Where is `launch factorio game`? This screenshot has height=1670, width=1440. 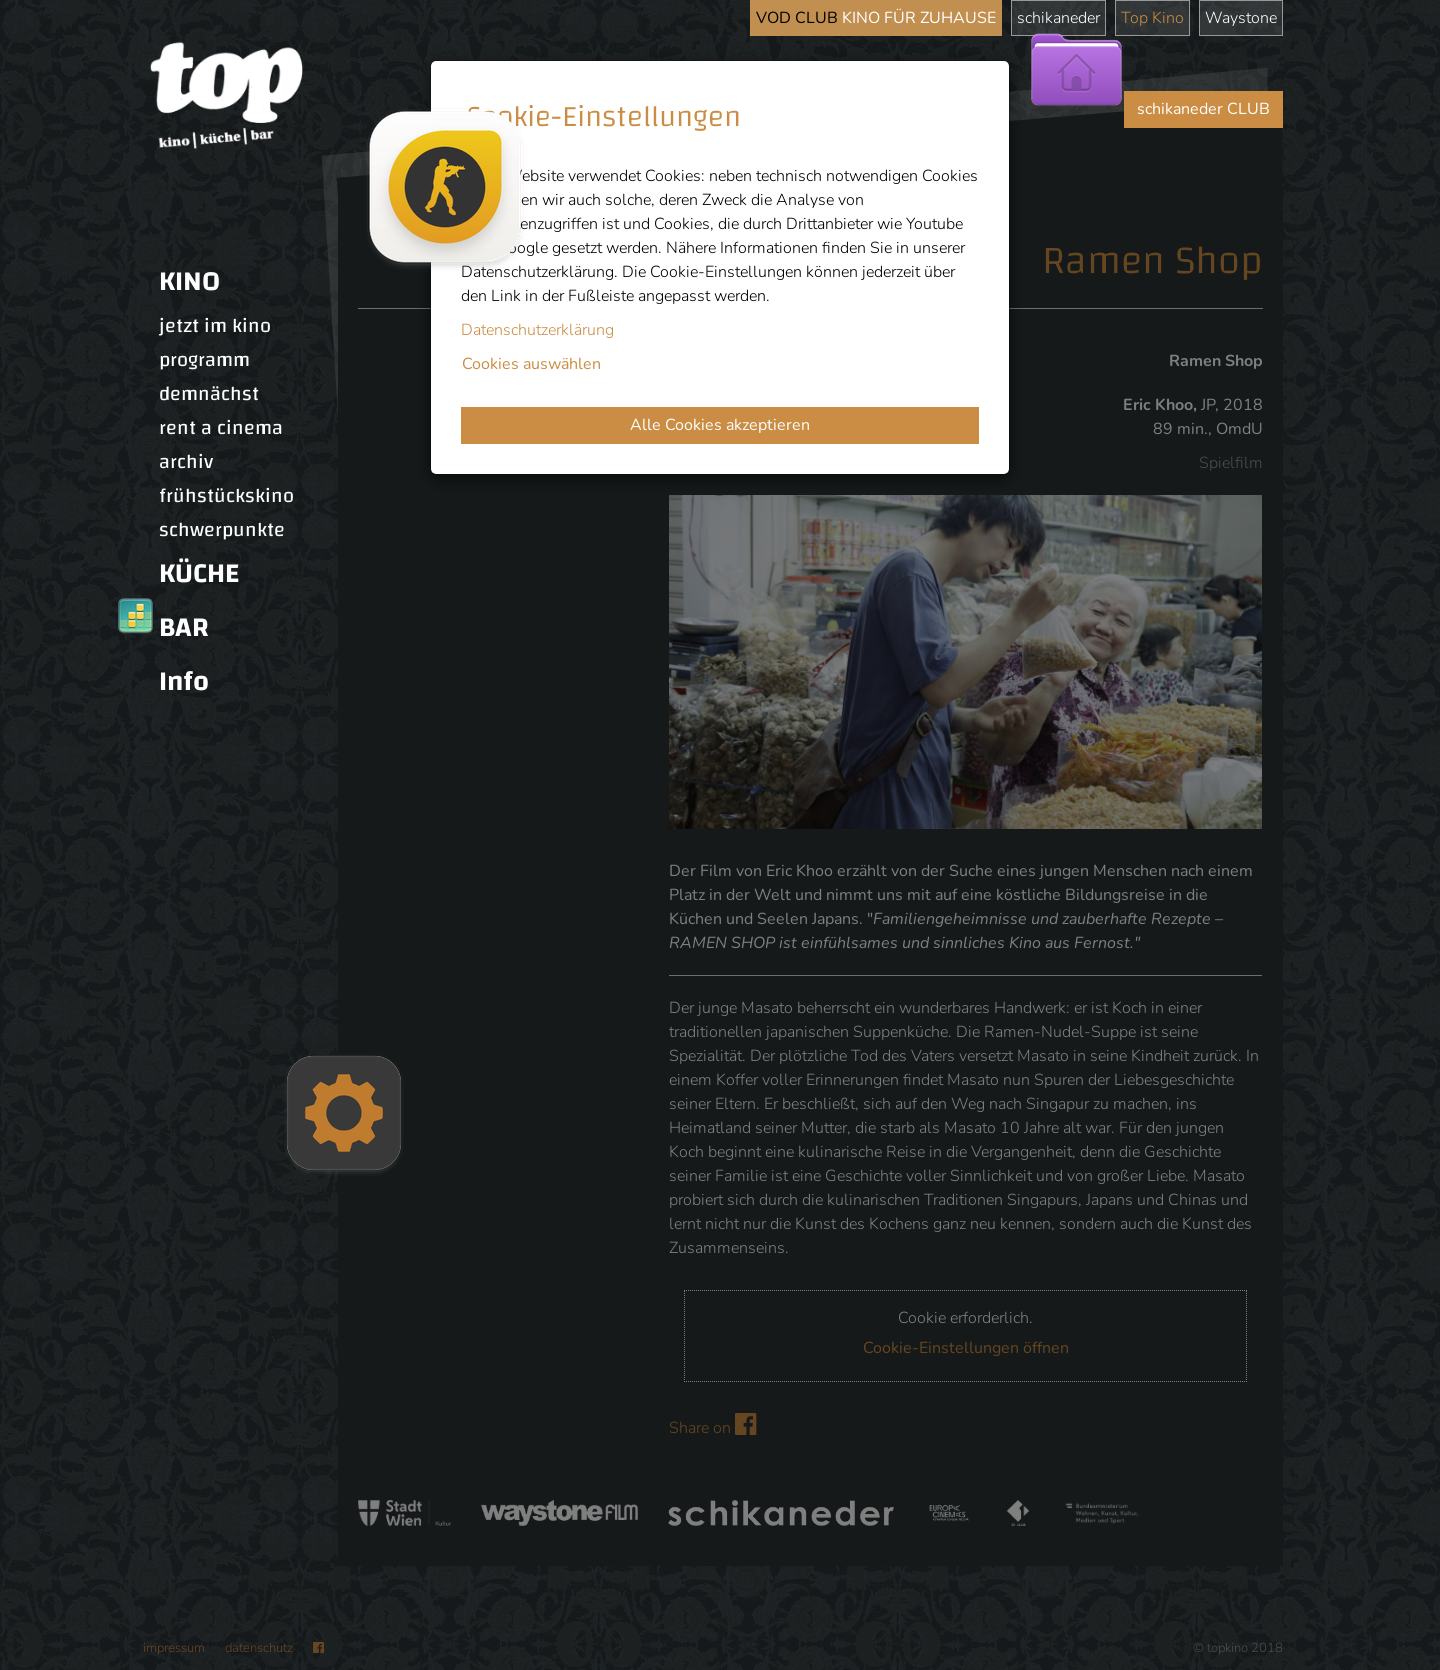
launch factorio game is located at coordinates (344, 1113).